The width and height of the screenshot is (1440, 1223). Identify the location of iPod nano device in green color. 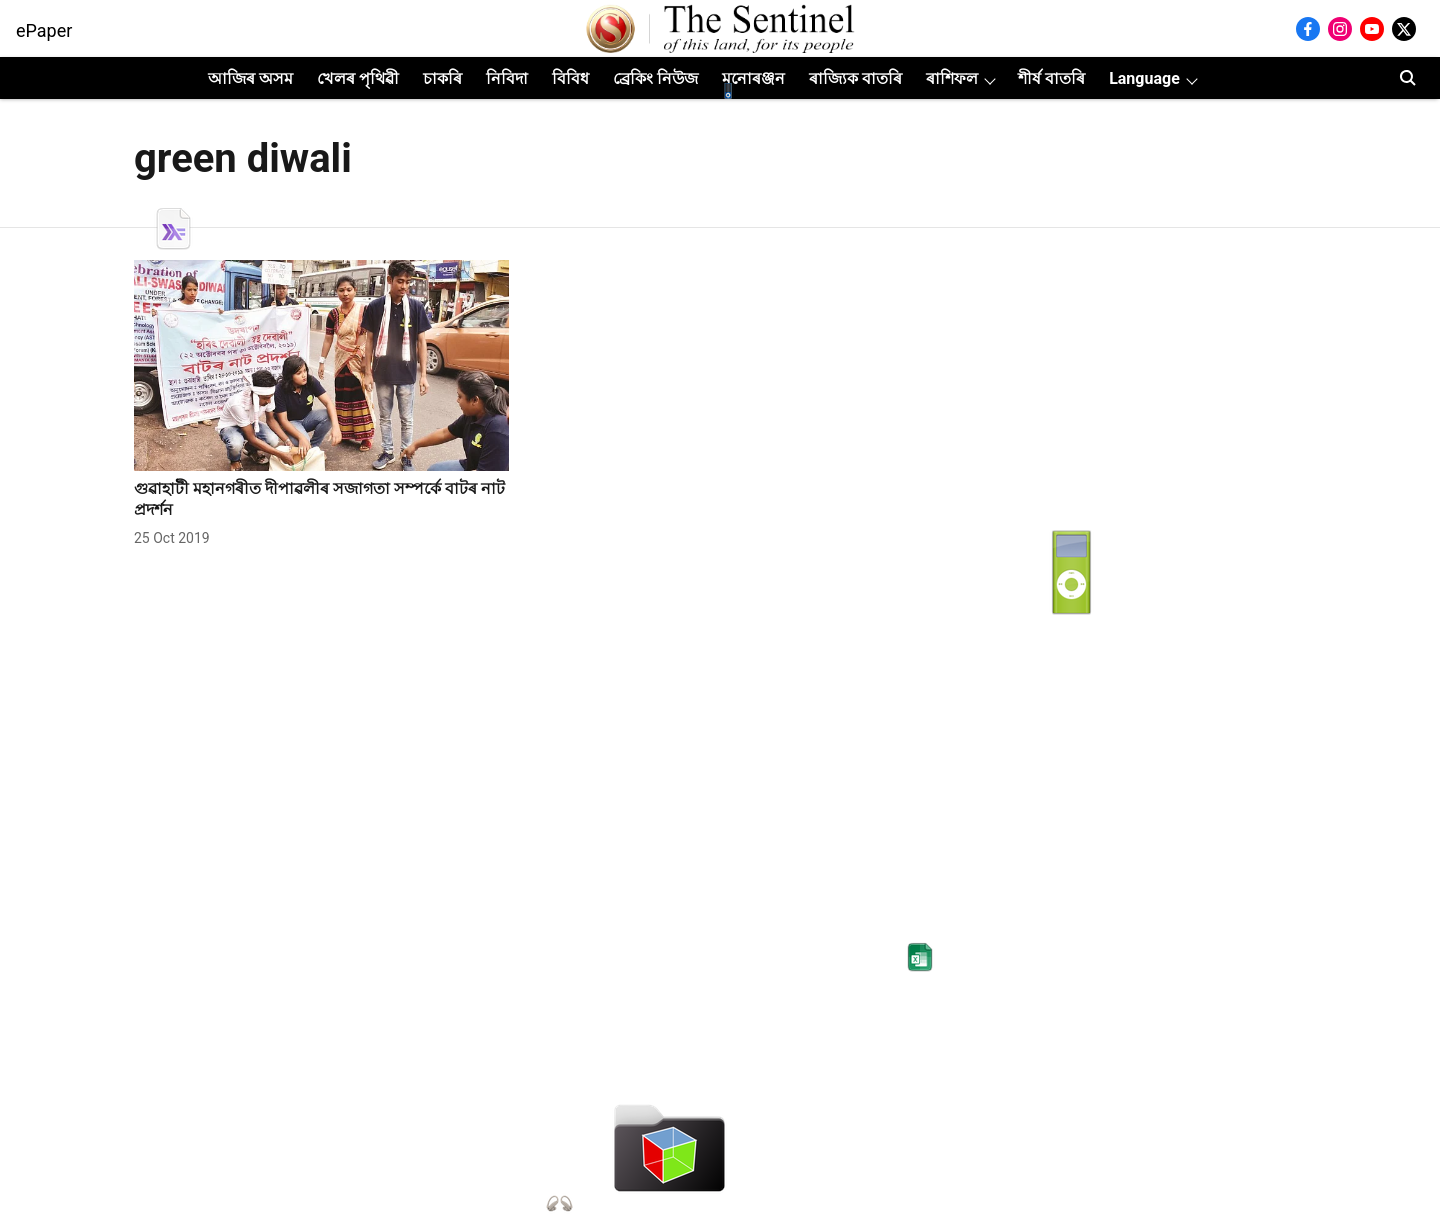
(1071, 572).